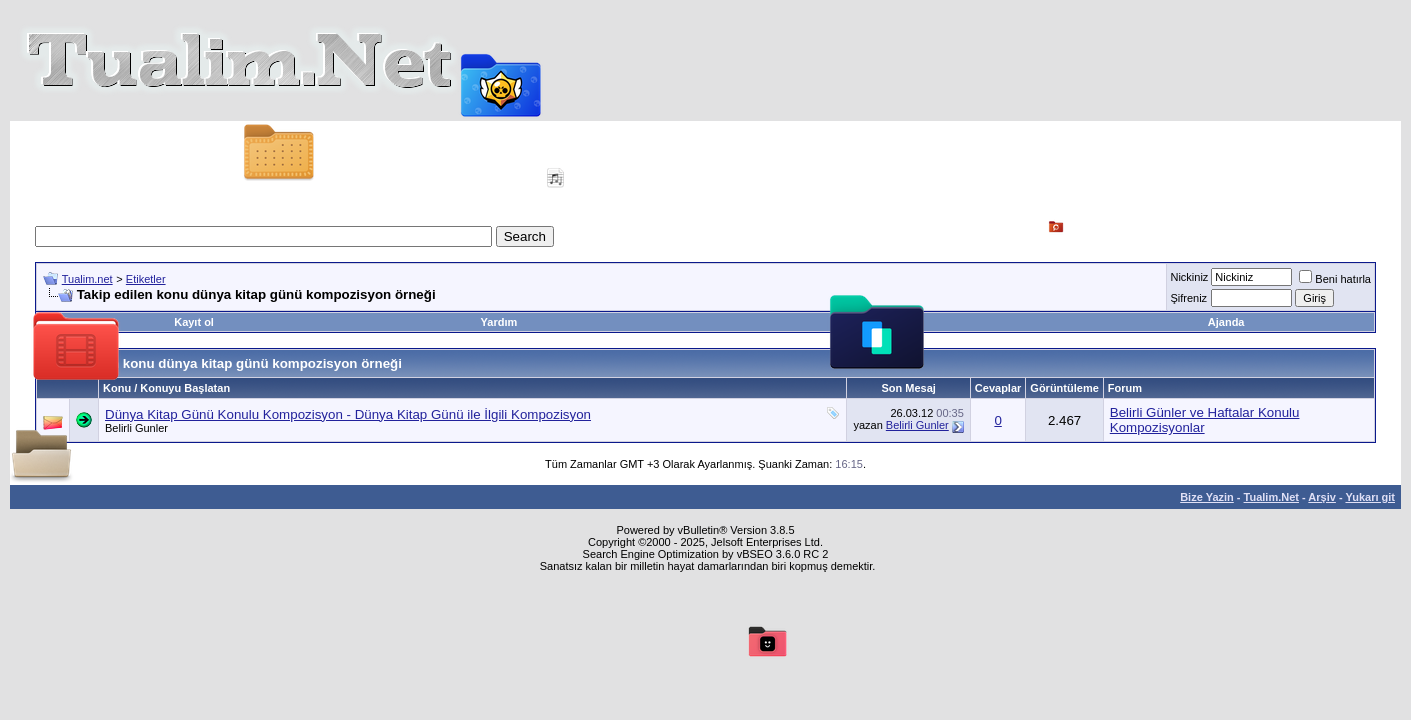 This screenshot has width=1411, height=720. What do you see at coordinates (876, 334) in the screenshot?
I see `open wondershare mobiletrans files folder` at bounding box center [876, 334].